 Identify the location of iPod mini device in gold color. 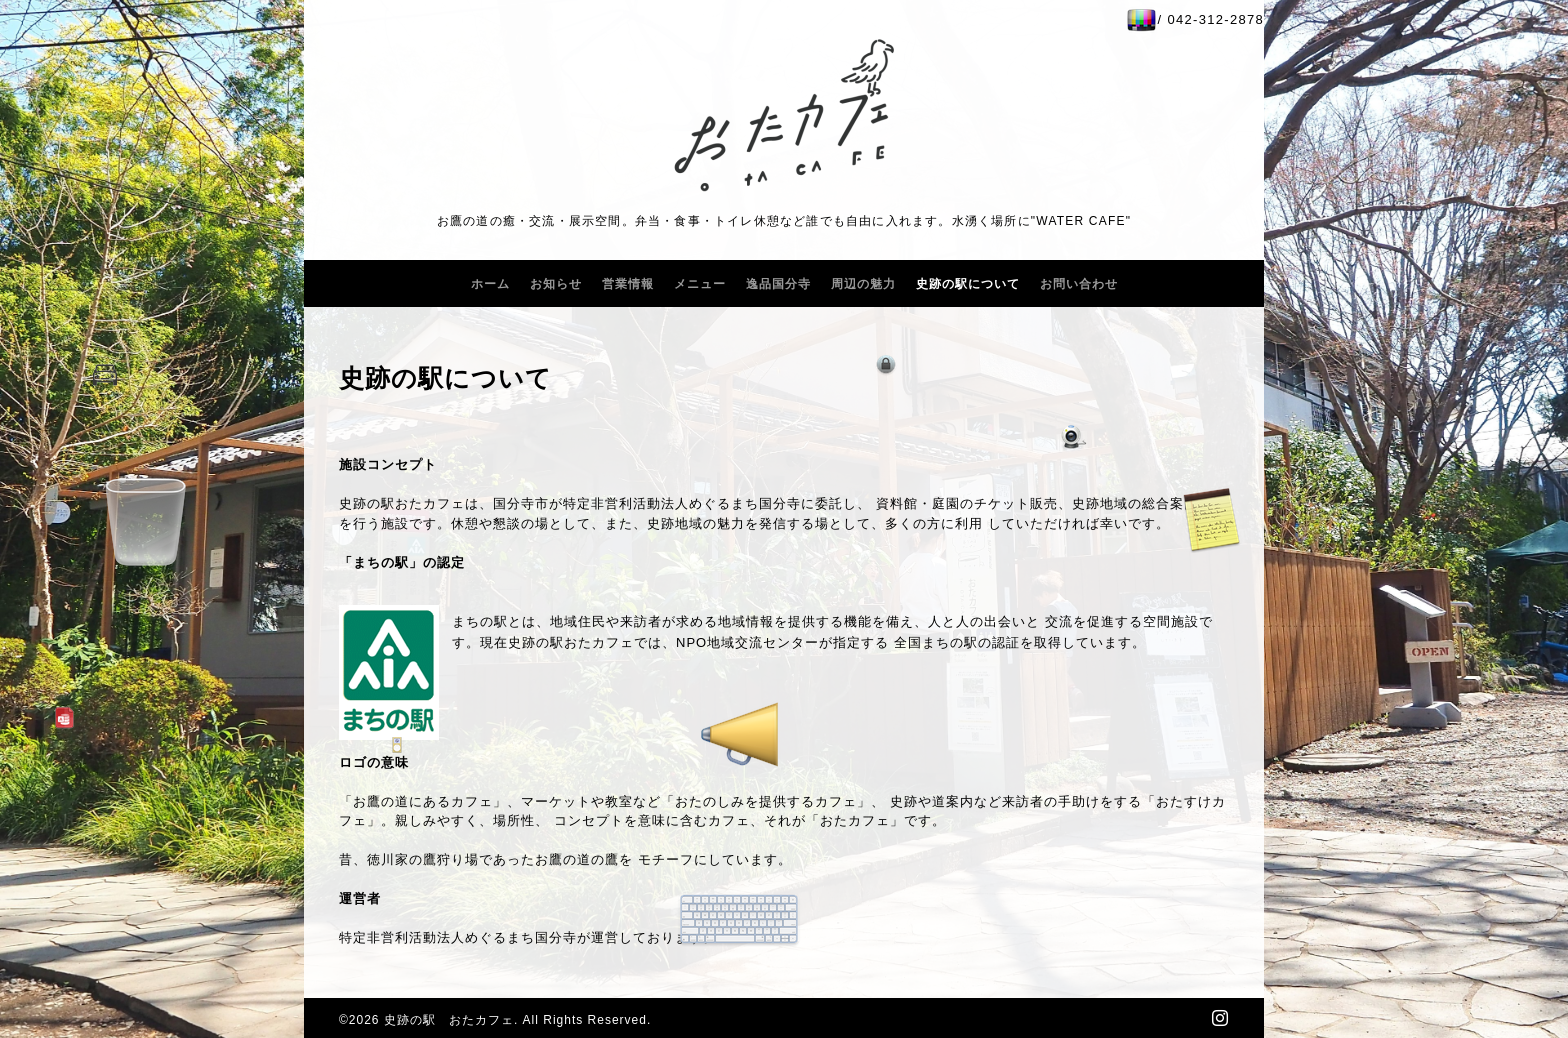
(397, 745).